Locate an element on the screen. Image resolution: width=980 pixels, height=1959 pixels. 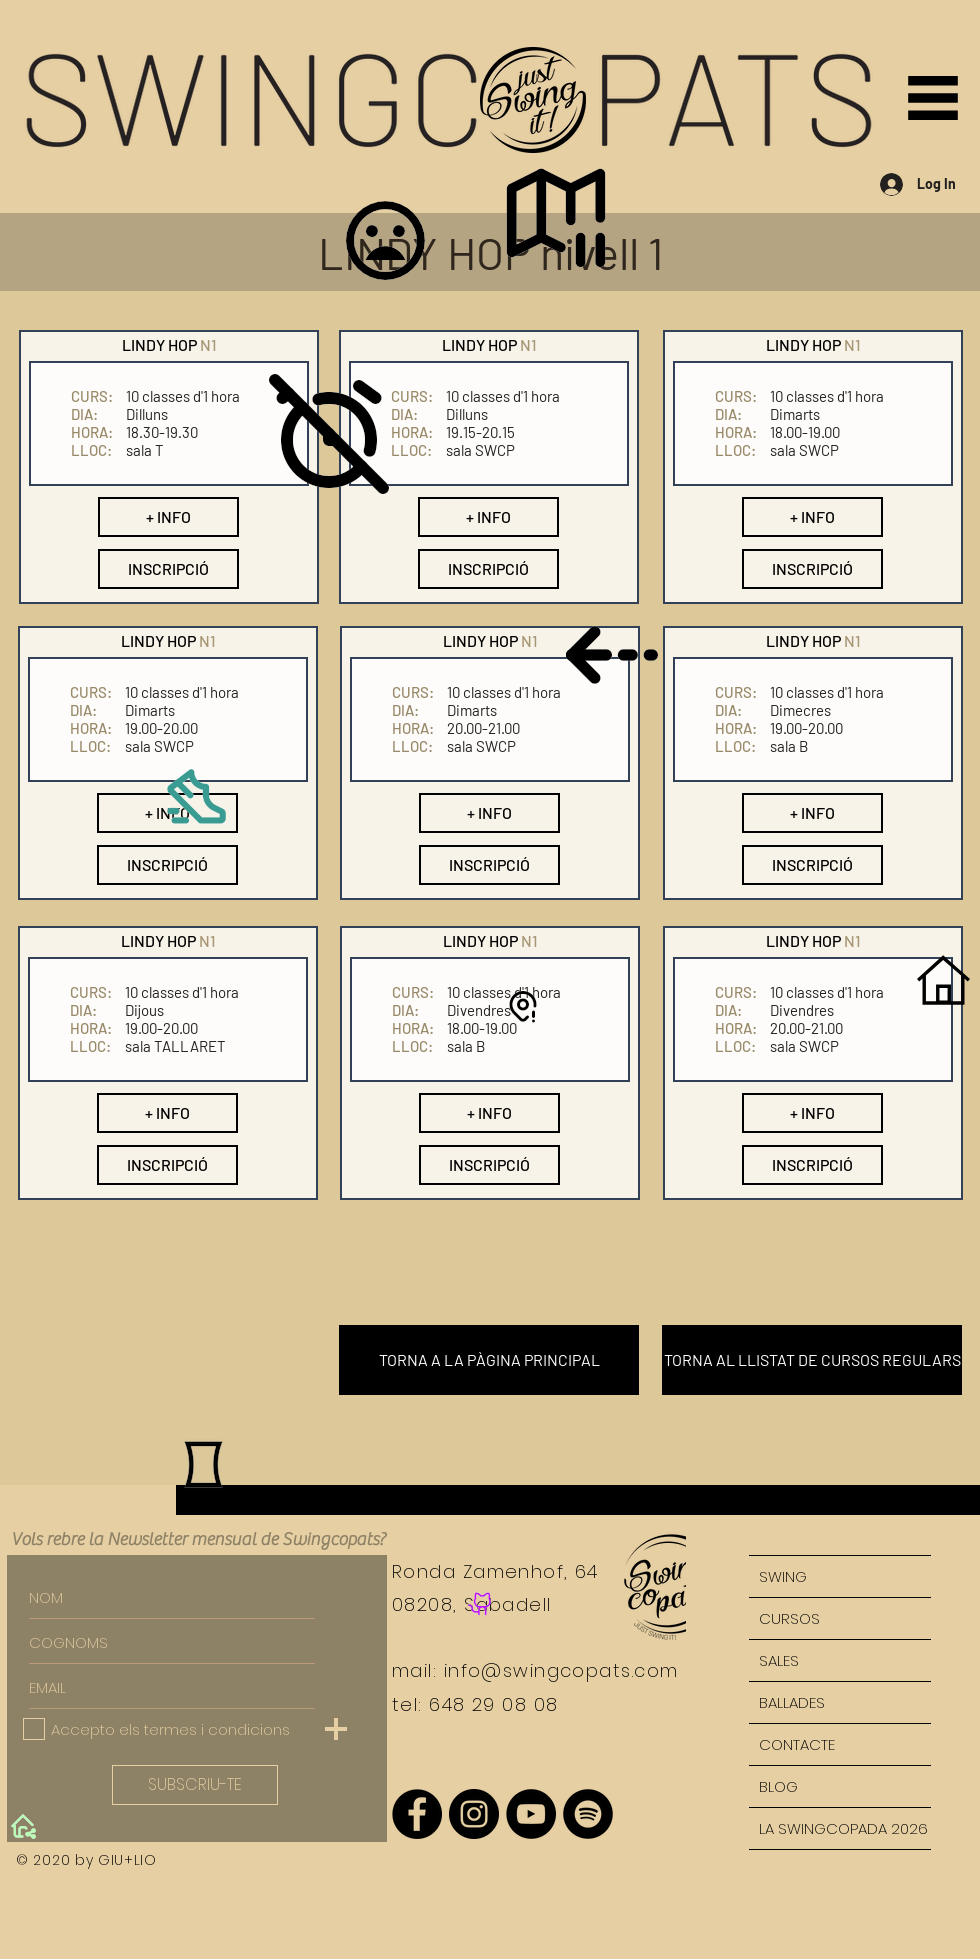
disable or turn off alarm is located at coordinates (329, 434).